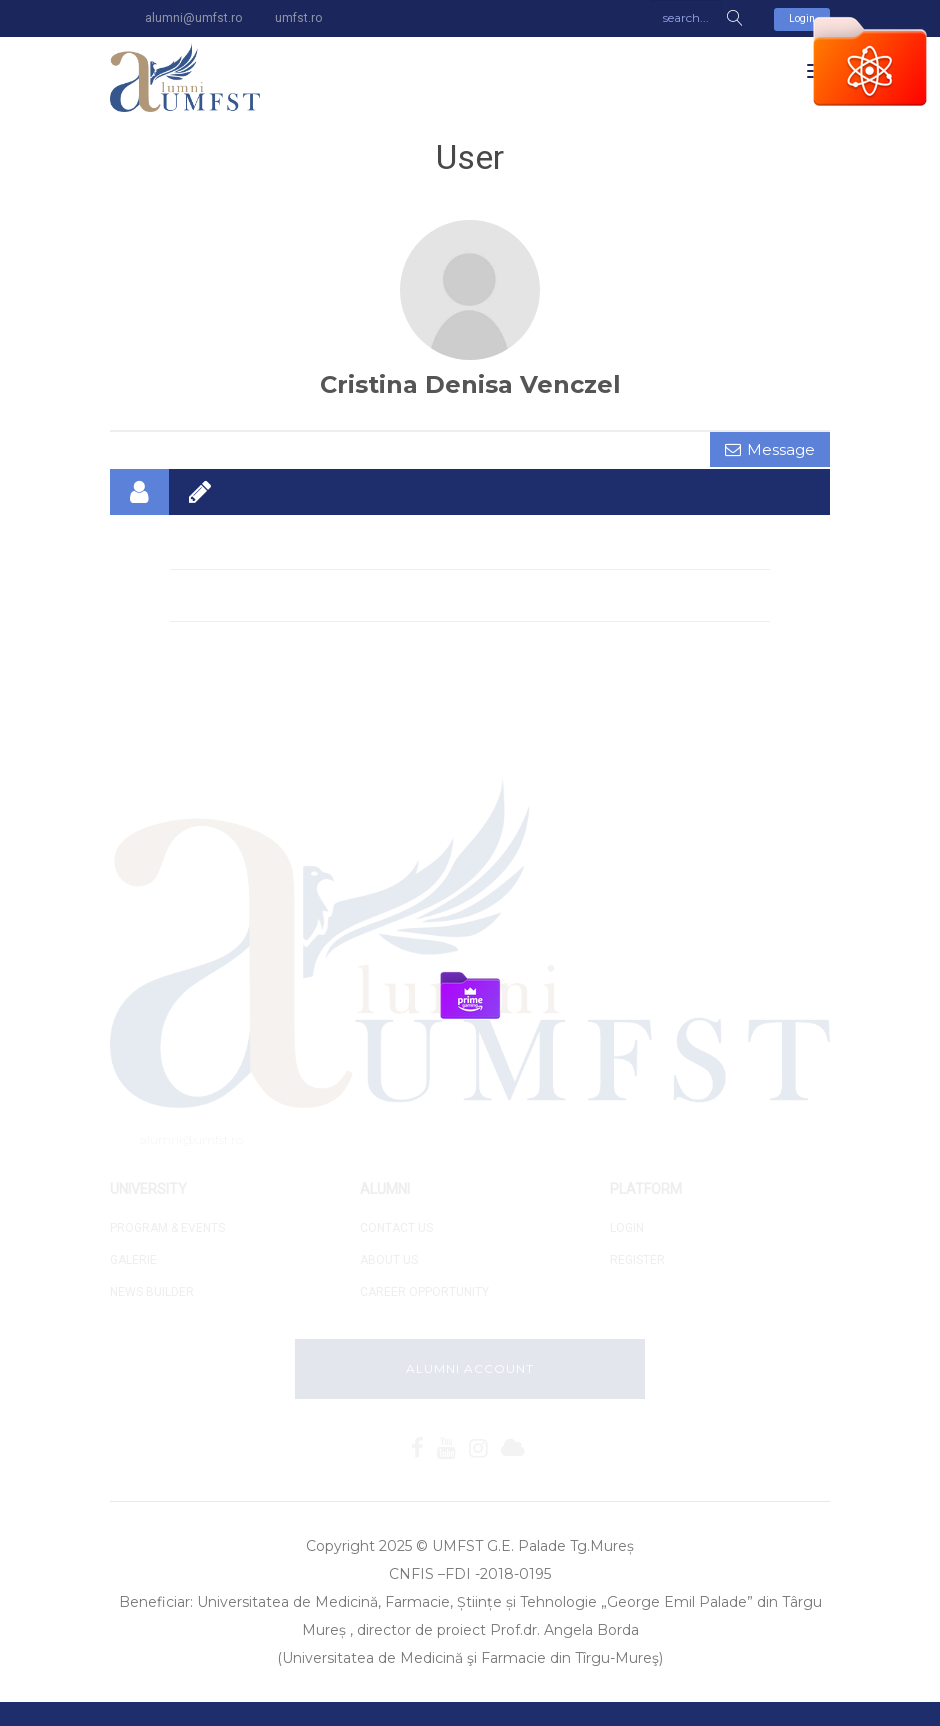 The height and width of the screenshot is (1726, 940). What do you see at coordinates (470, 997) in the screenshot?
I see `open prime gaming folder` at bounding box center [470, 997].